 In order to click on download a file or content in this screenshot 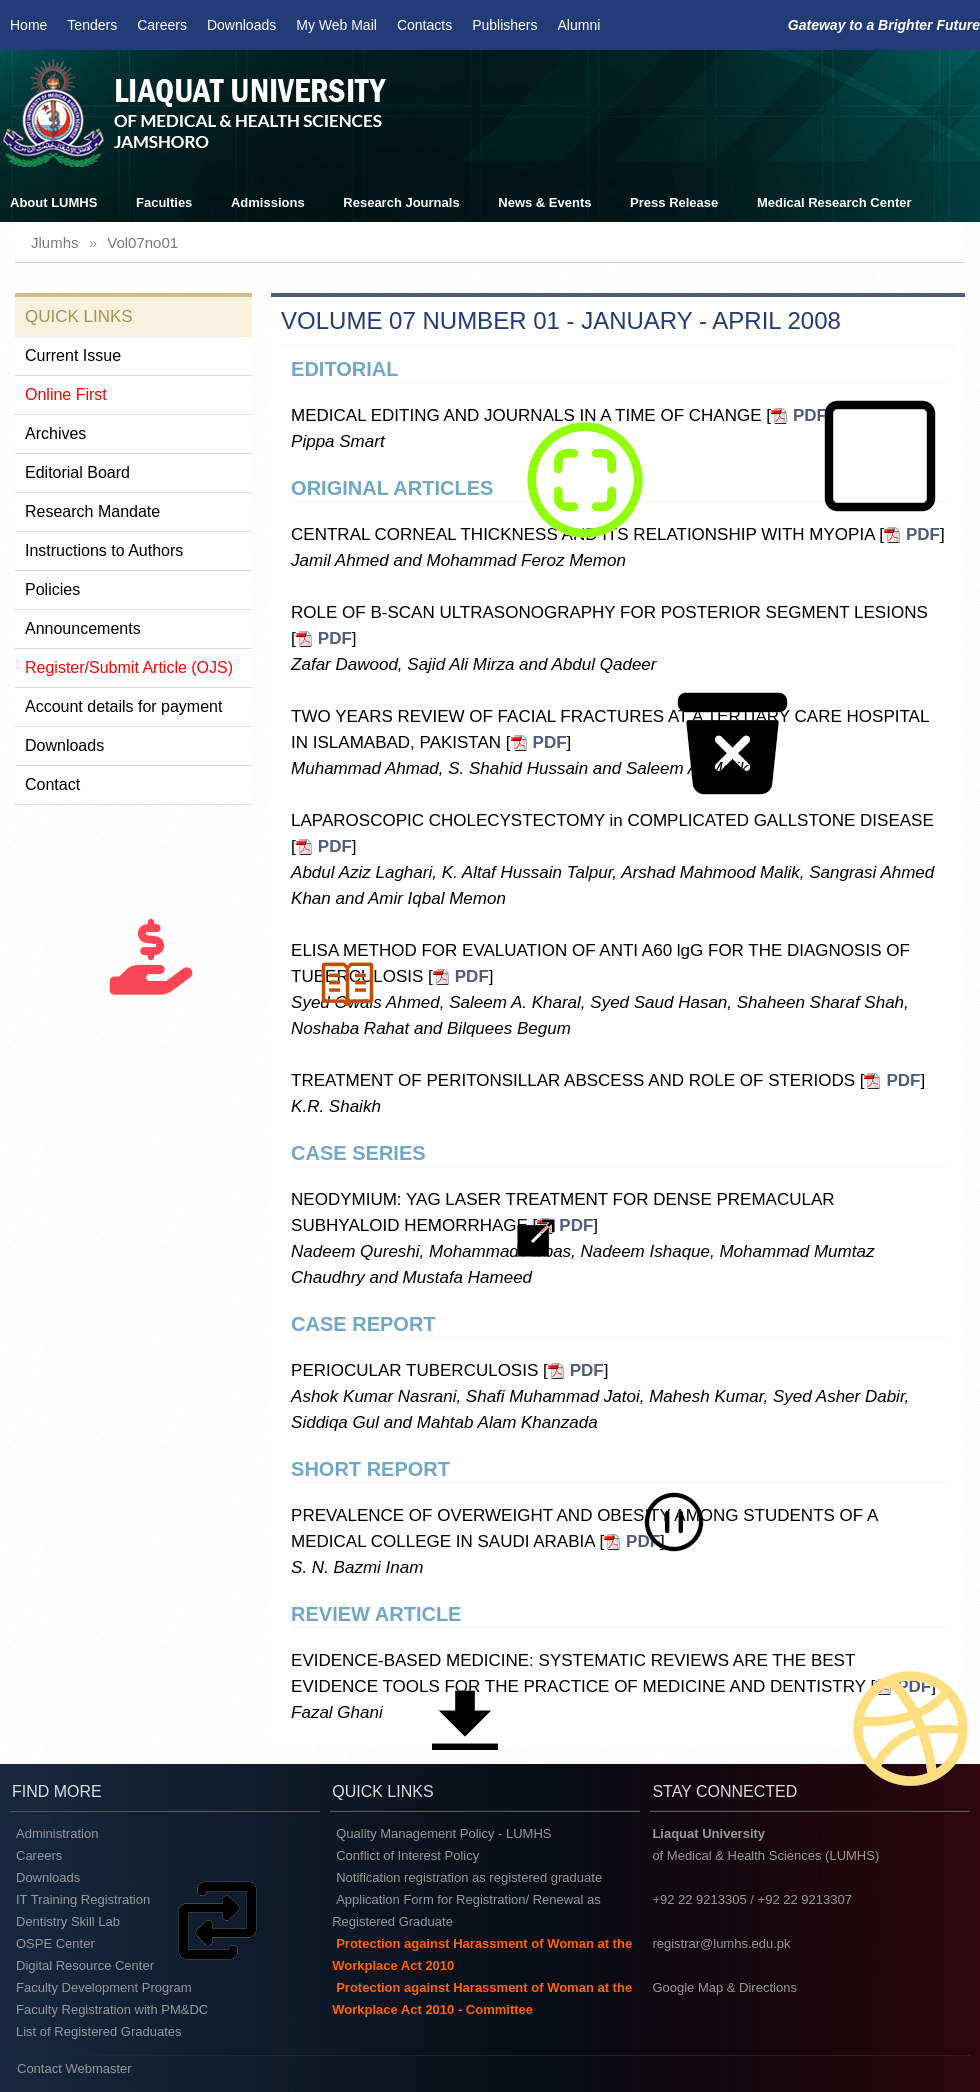, I will do `click(465, 1717)`.